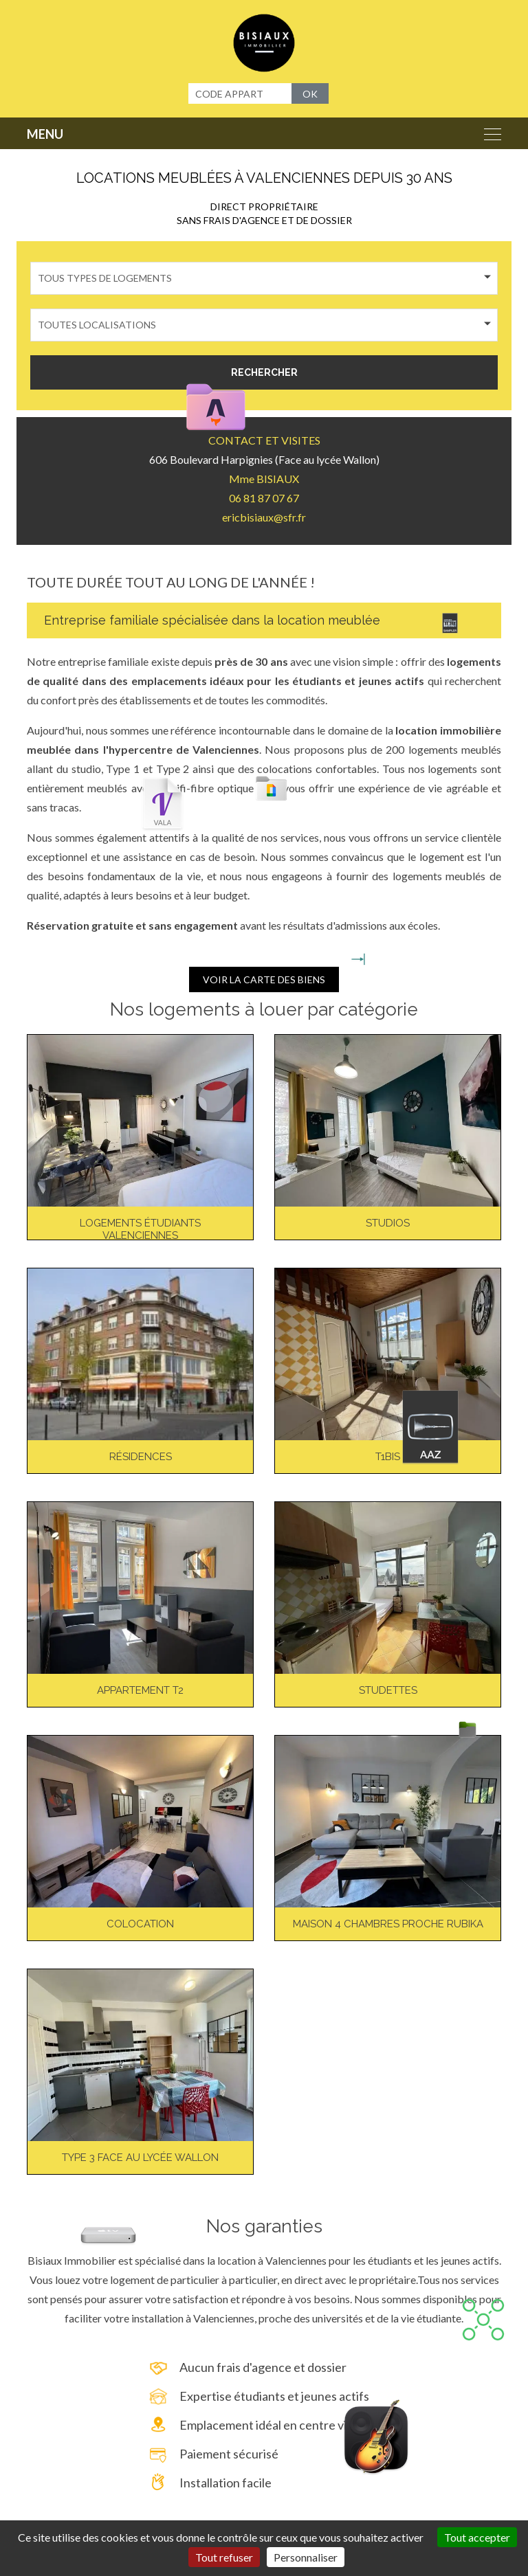 This screenshot has height=2576, width=528. What do you see at coordinates (271, 789) in the screenshot?
I see `open folder containing google docs files` at bounding box center [271, 789].